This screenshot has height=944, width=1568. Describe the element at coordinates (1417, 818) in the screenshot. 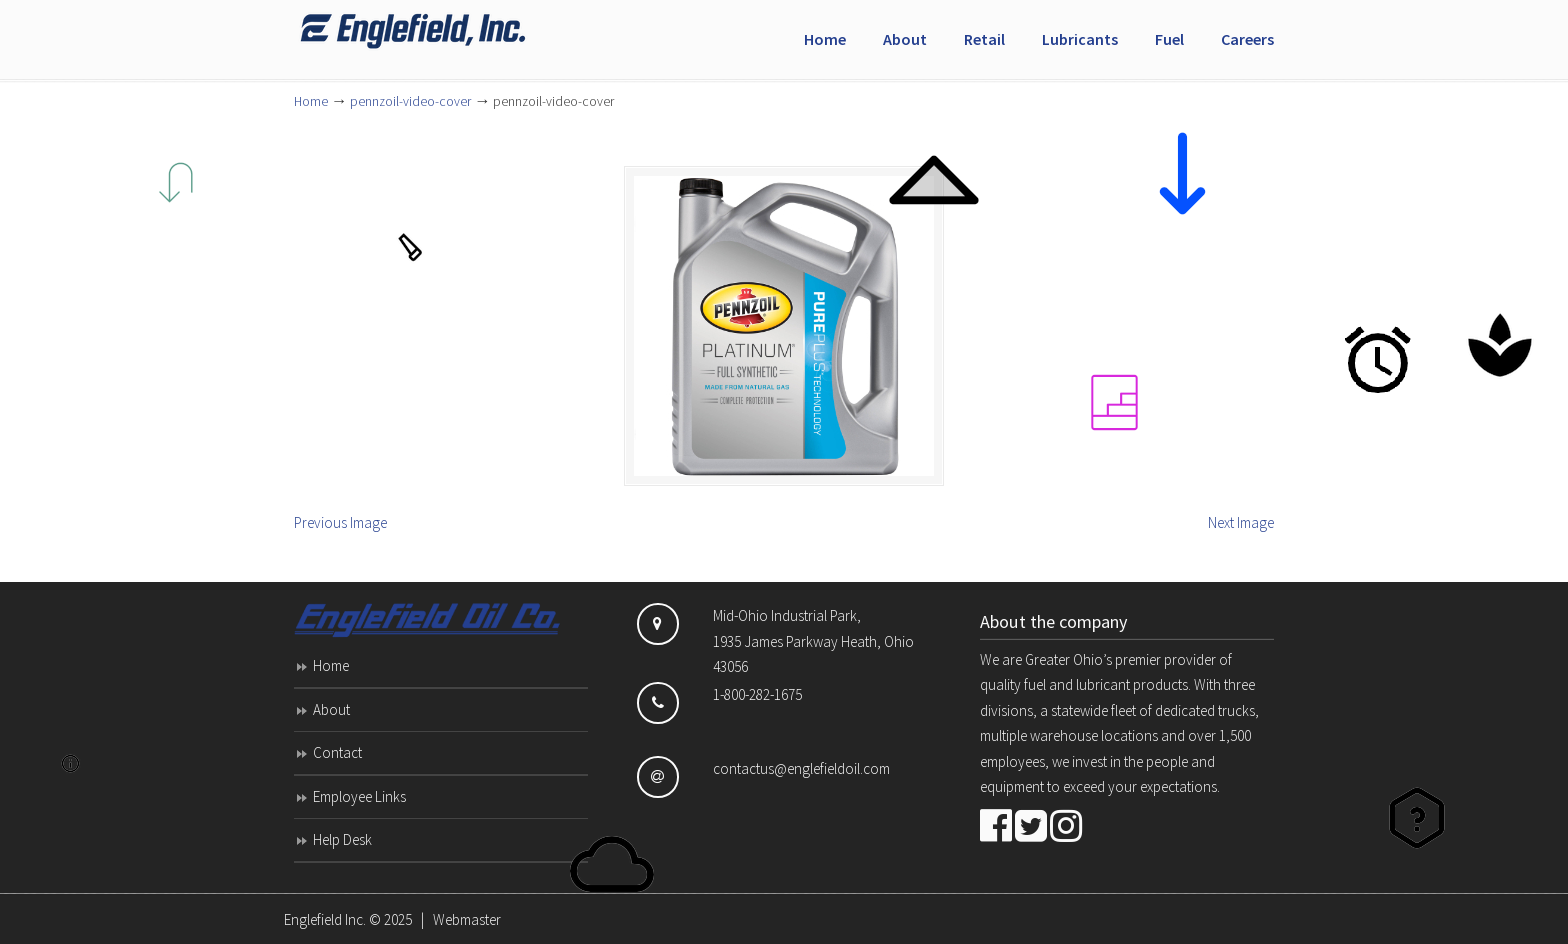

I see `access help or support options` at that location.